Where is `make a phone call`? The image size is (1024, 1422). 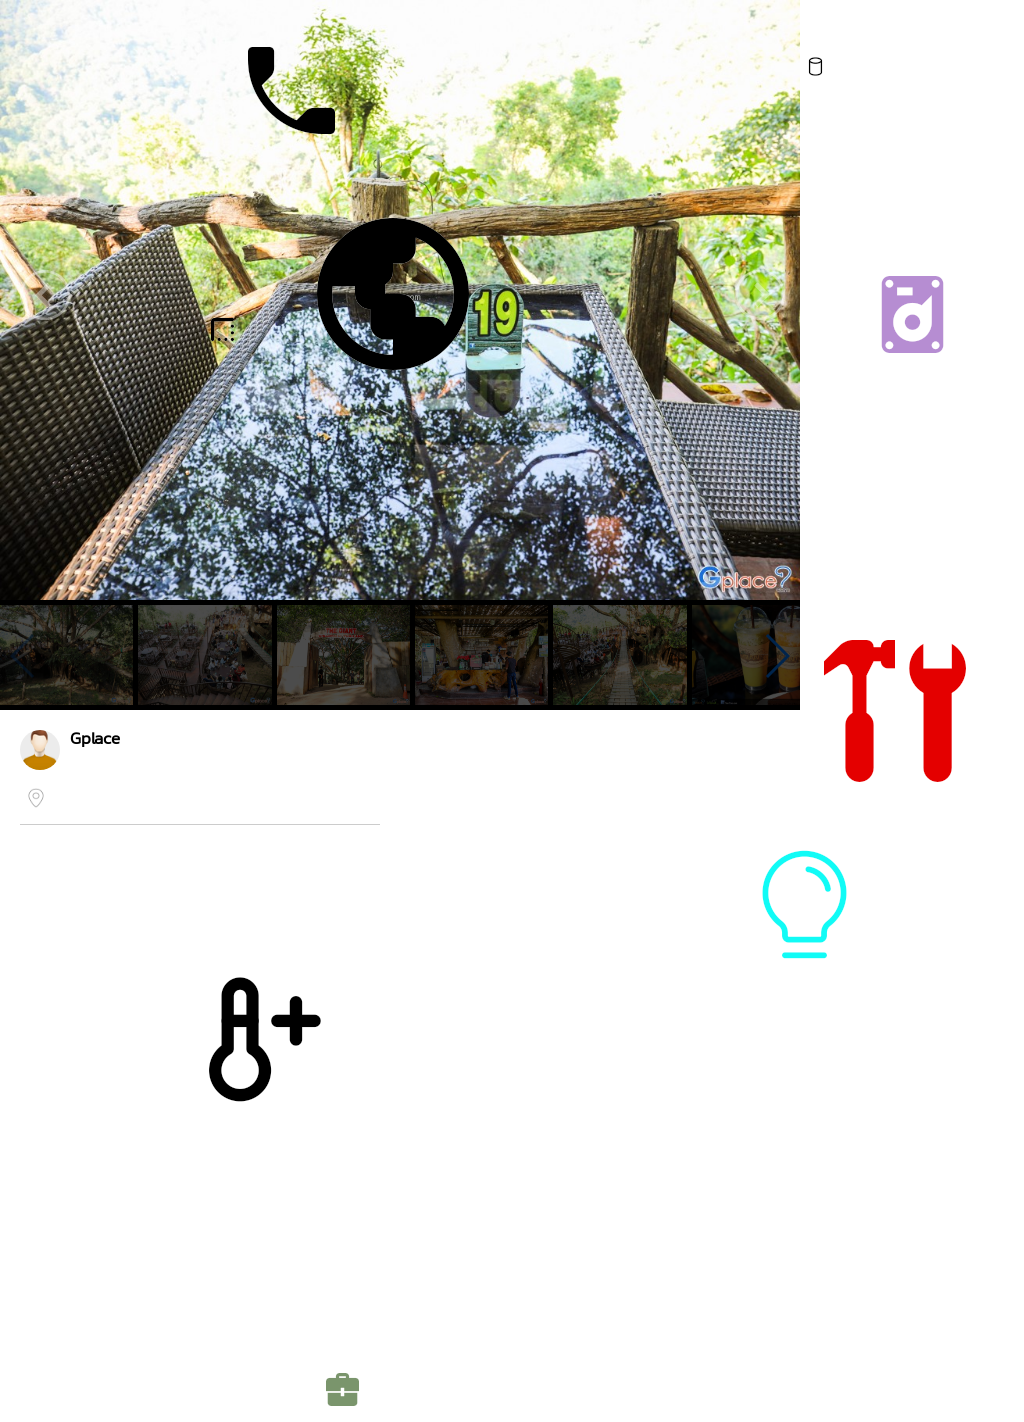
make a phone call is located at coordinates (291, 90).